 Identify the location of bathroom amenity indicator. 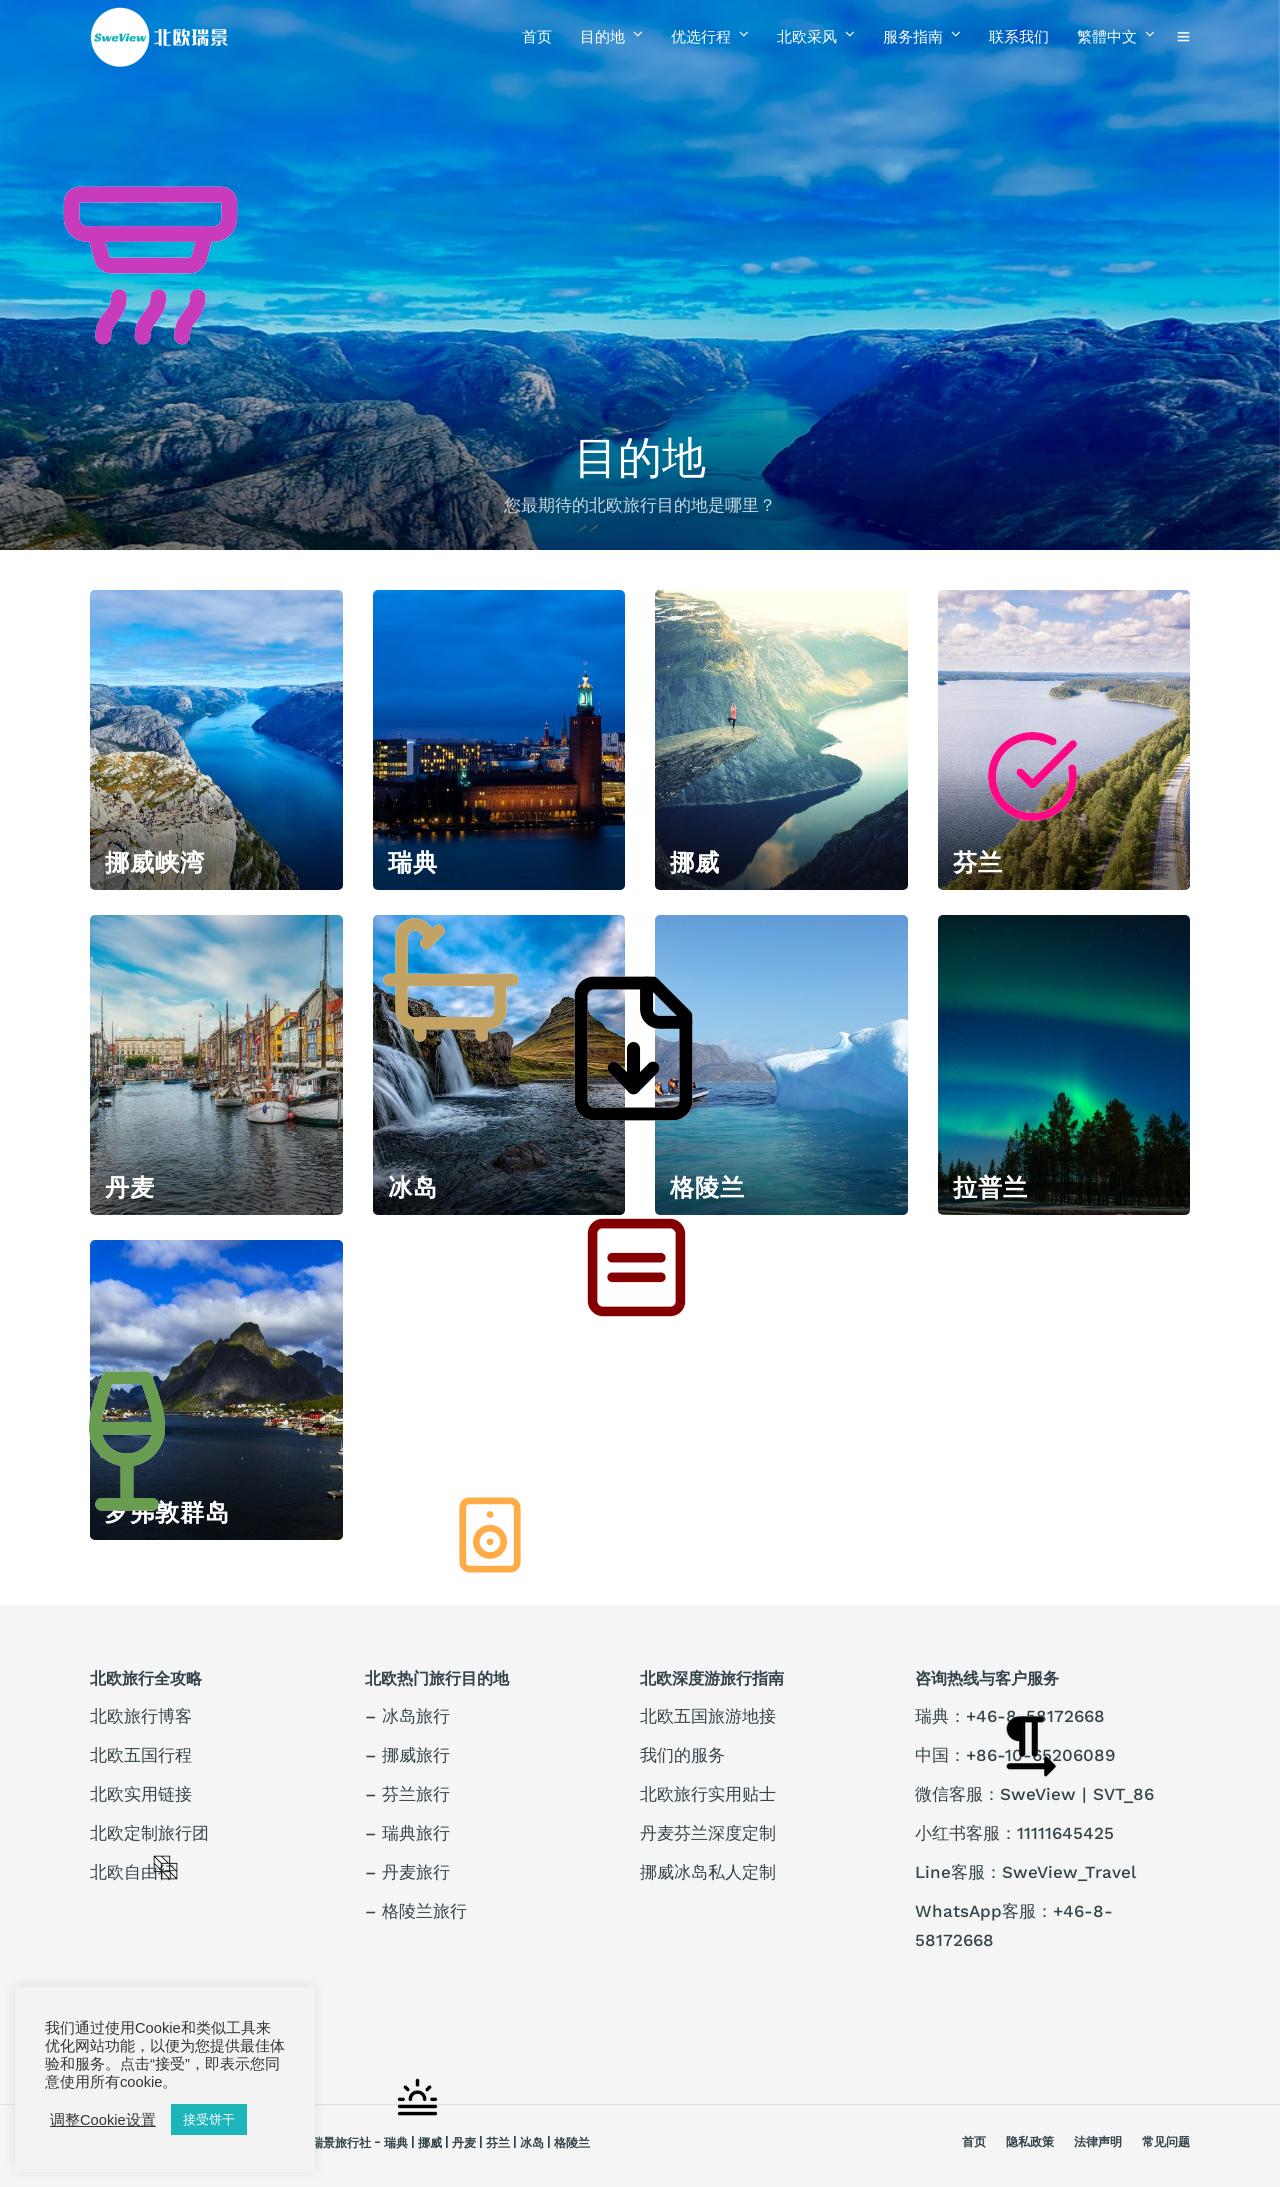
(451, 980).